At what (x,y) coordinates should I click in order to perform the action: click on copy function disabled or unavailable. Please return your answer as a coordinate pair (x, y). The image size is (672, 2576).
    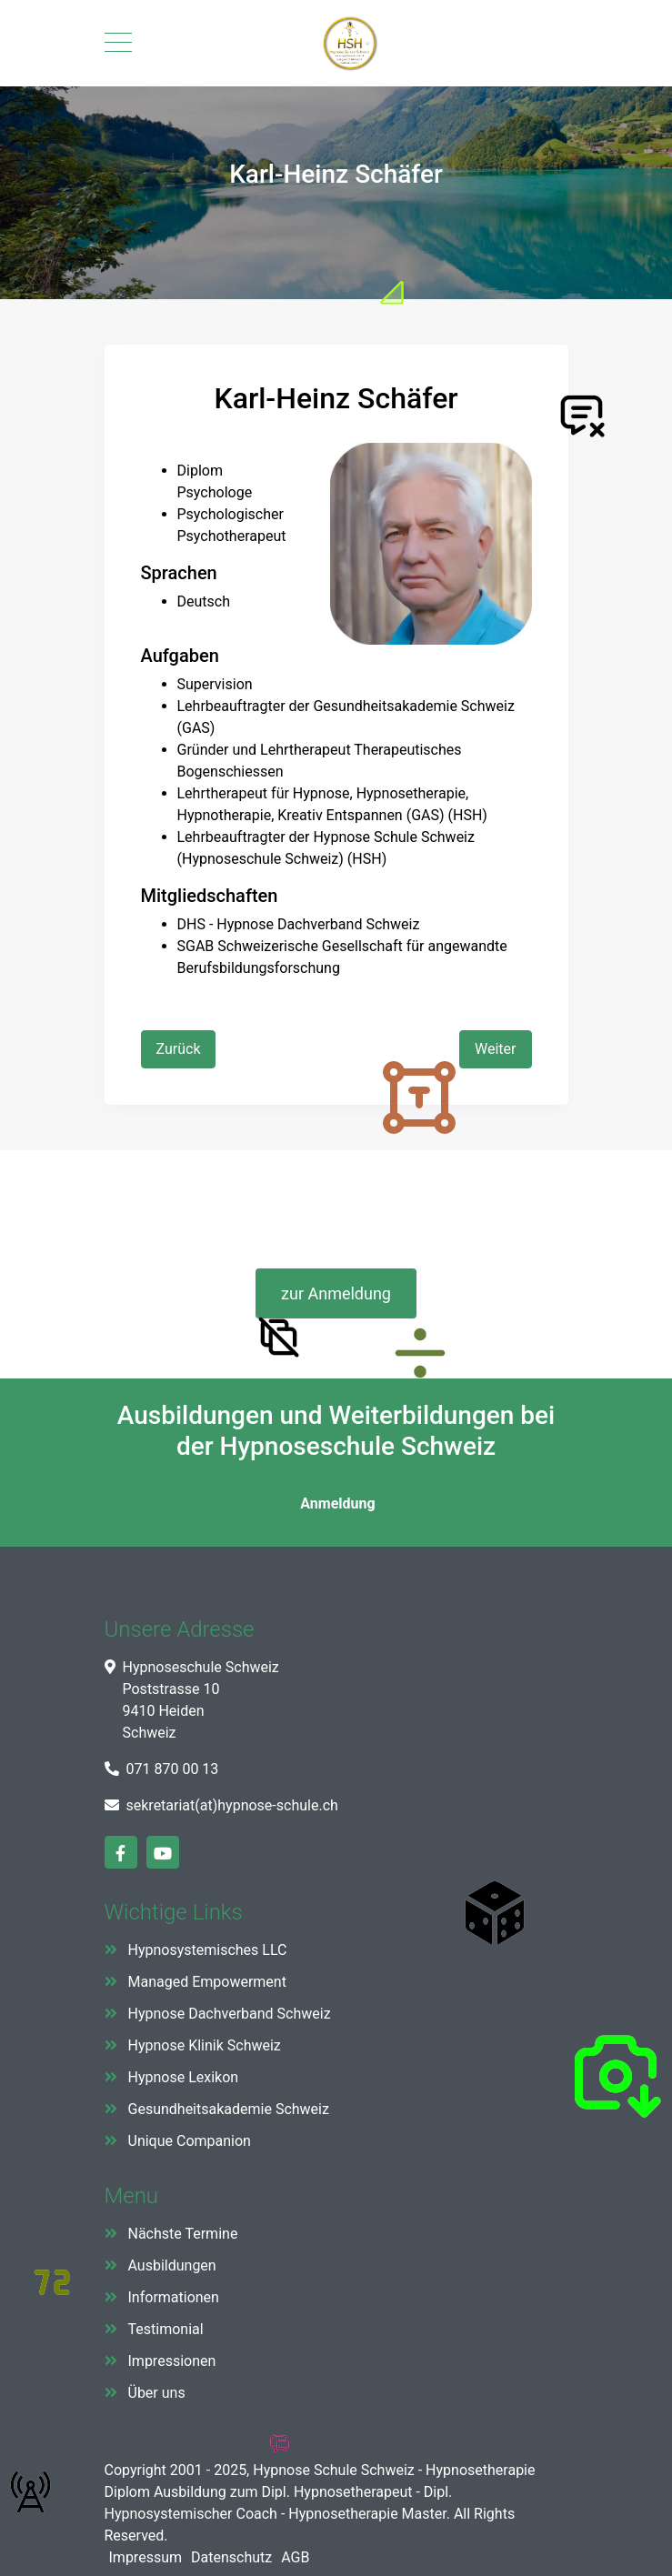
    Looking at the image, I should click on (278, 1337).